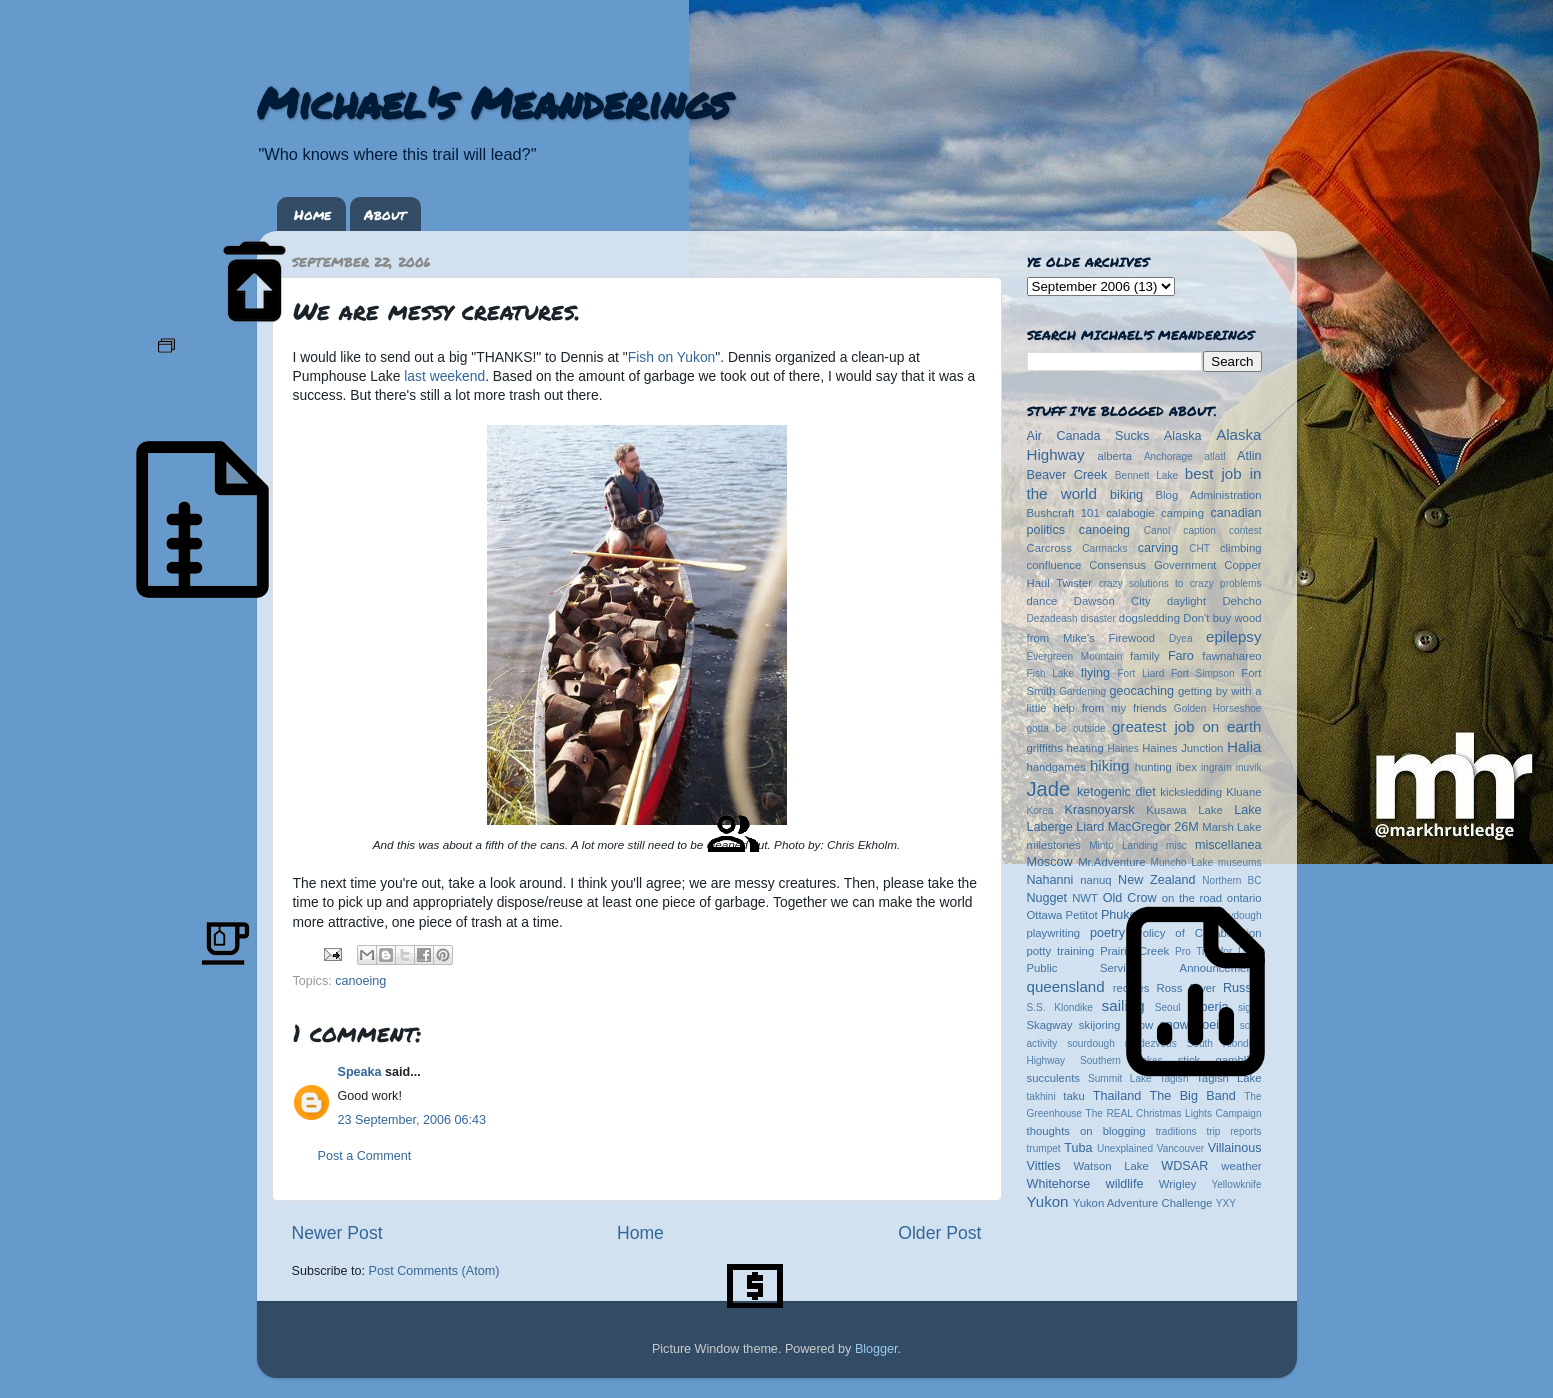 The width and height of the screenshot is (1553, 1398). Describe the element at coordinates (202, 519) in the screenshot. I see `access compressed or archived files` at that location.